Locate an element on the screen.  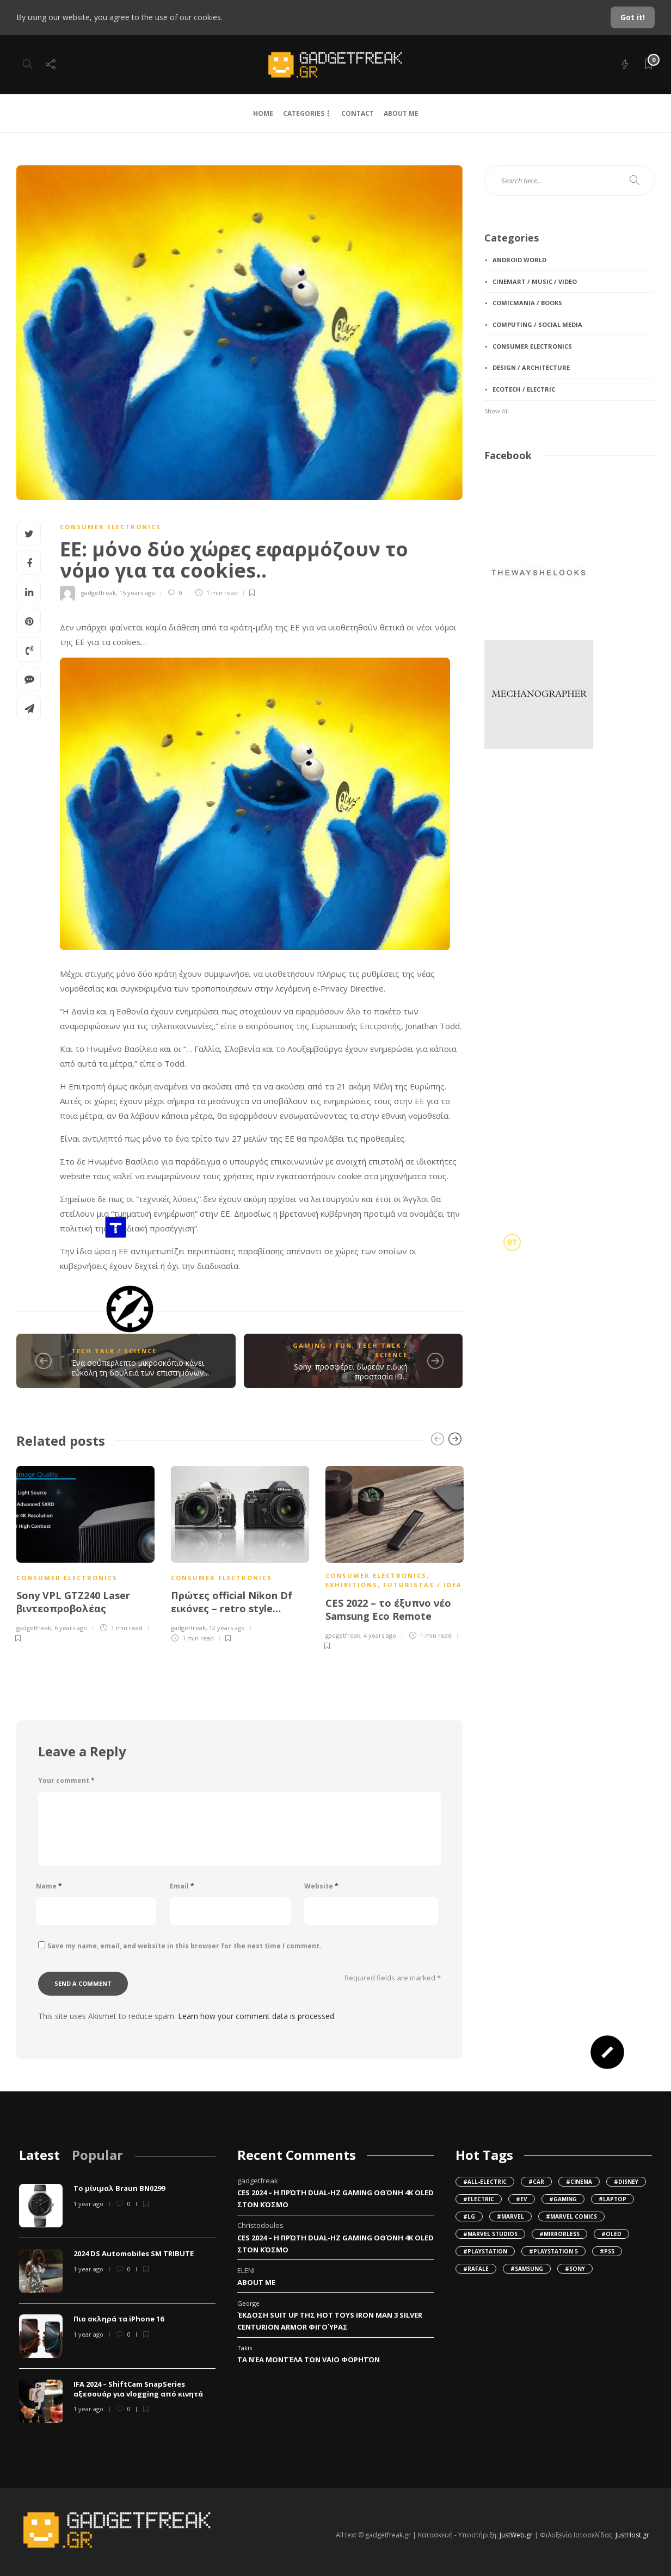
open safari web browser is located at coordinates (130, 1309).